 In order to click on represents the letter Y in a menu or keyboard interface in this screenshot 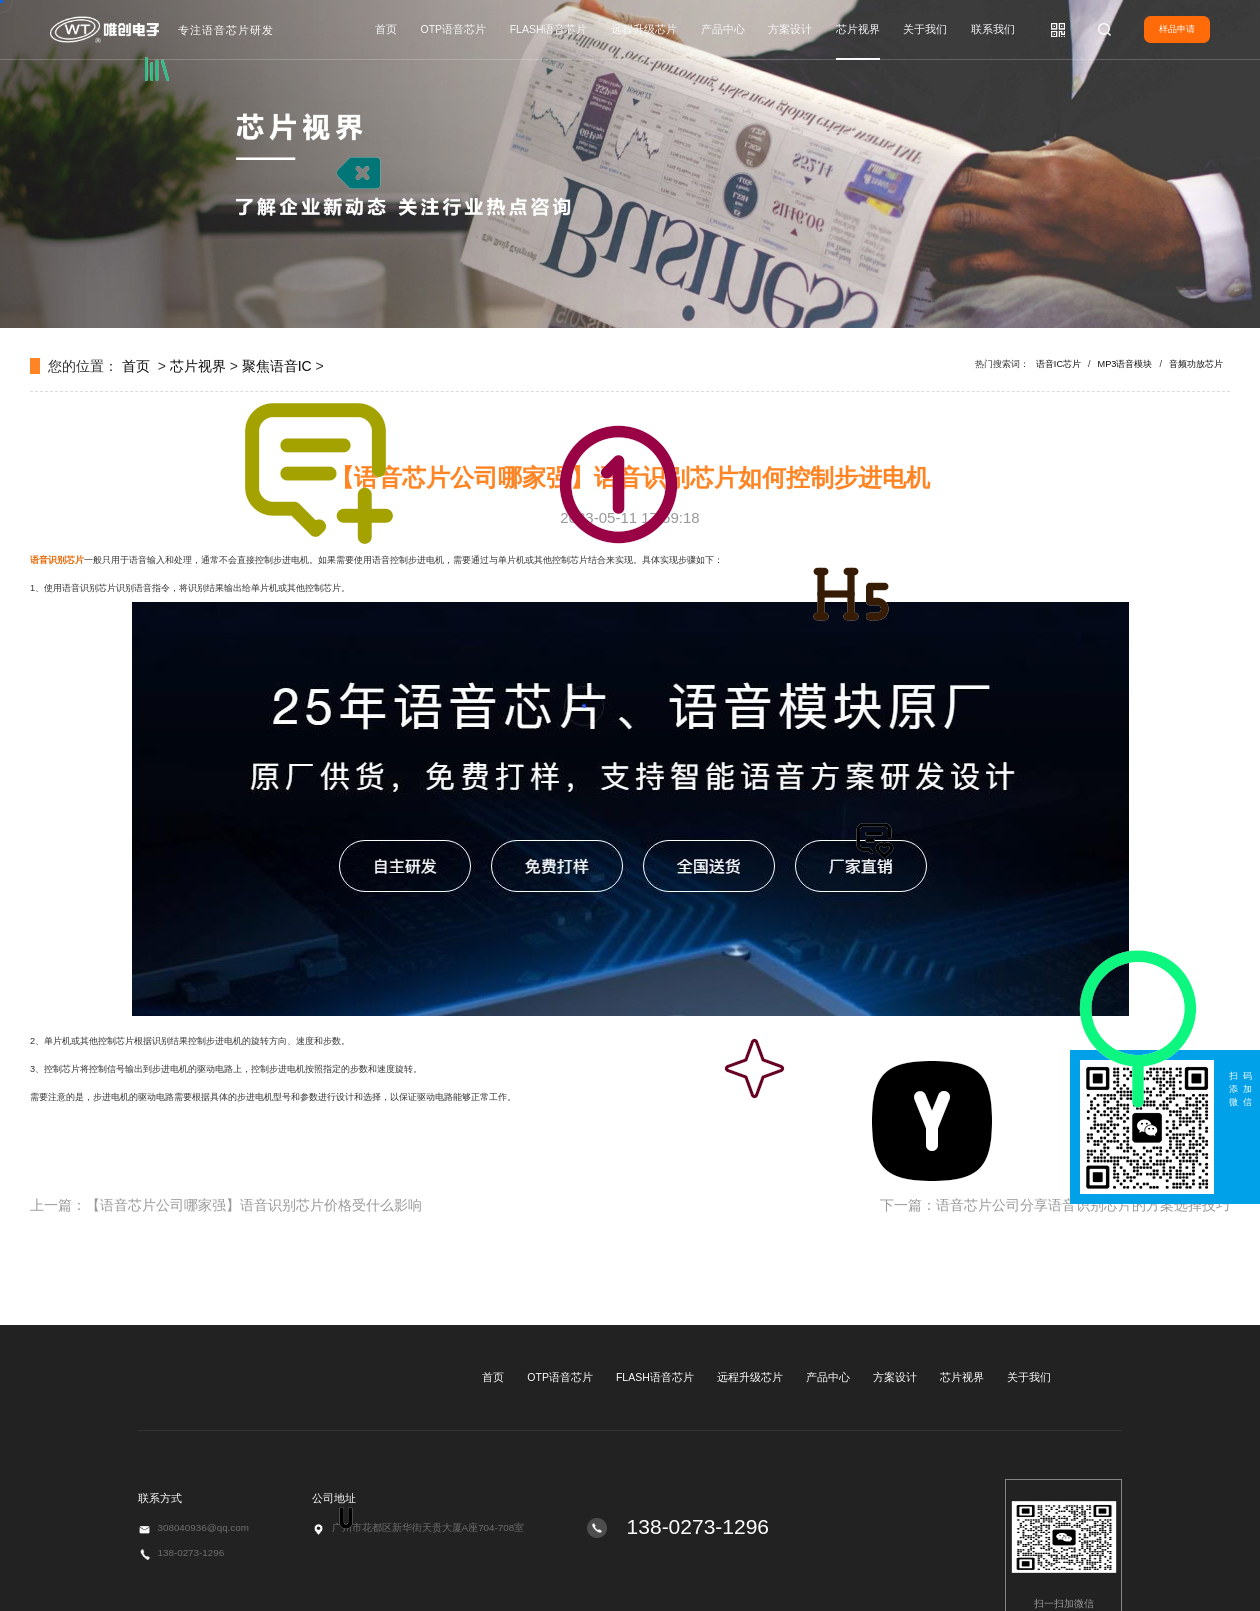, I will do `click(932, 1121)`.